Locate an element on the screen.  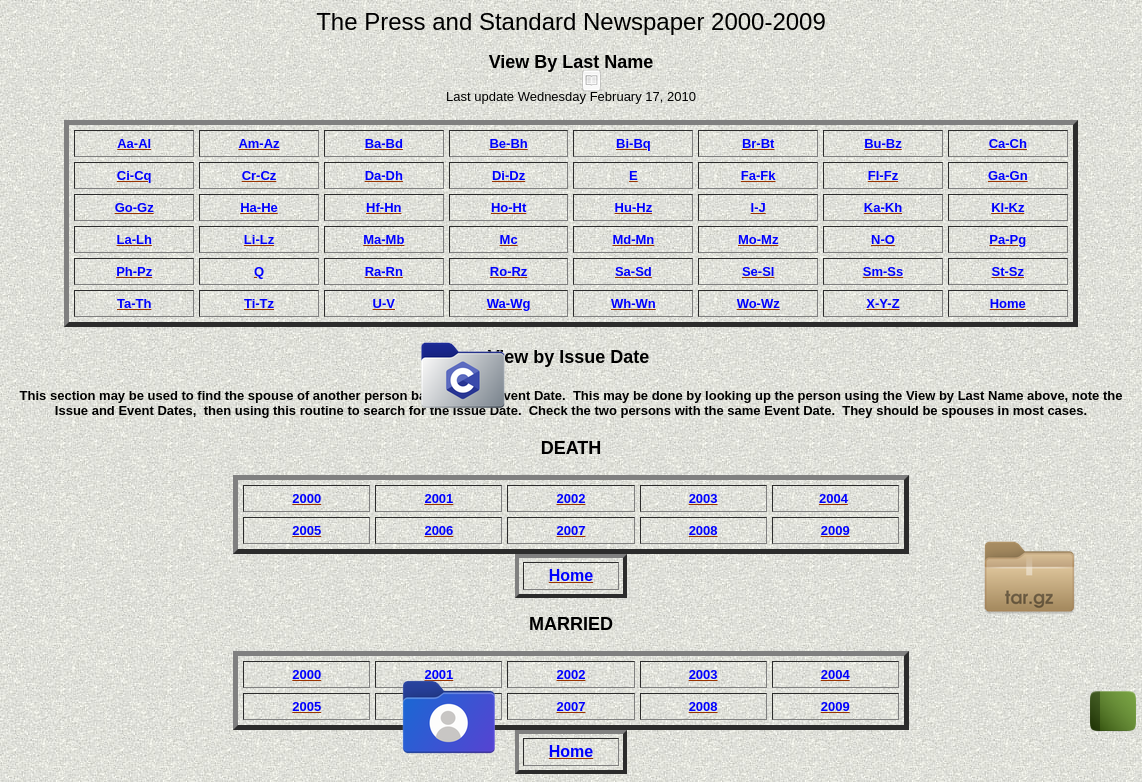
a mobipocket ebook file is located at coordinates (591, 80).